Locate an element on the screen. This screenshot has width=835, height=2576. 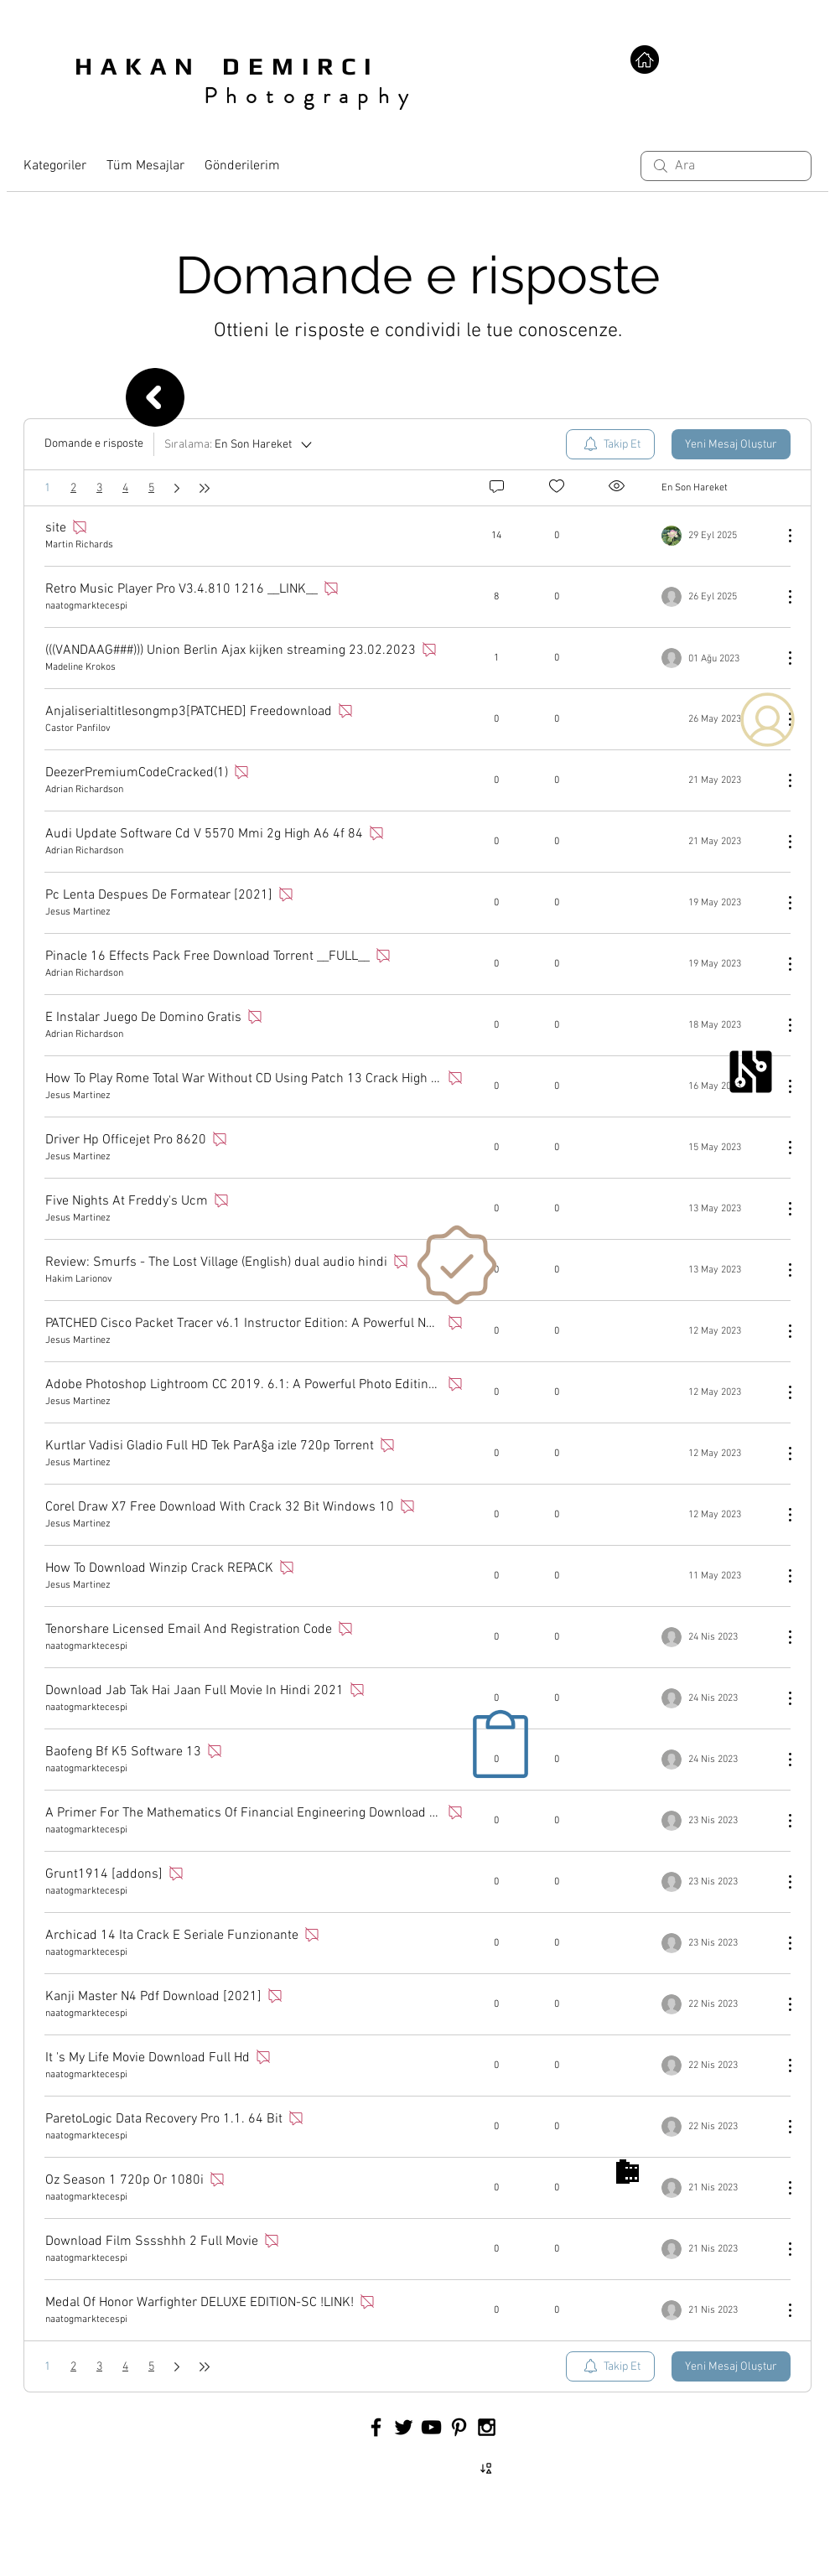
indicates verified or authenticated status is located at coordinates (457, 1265).